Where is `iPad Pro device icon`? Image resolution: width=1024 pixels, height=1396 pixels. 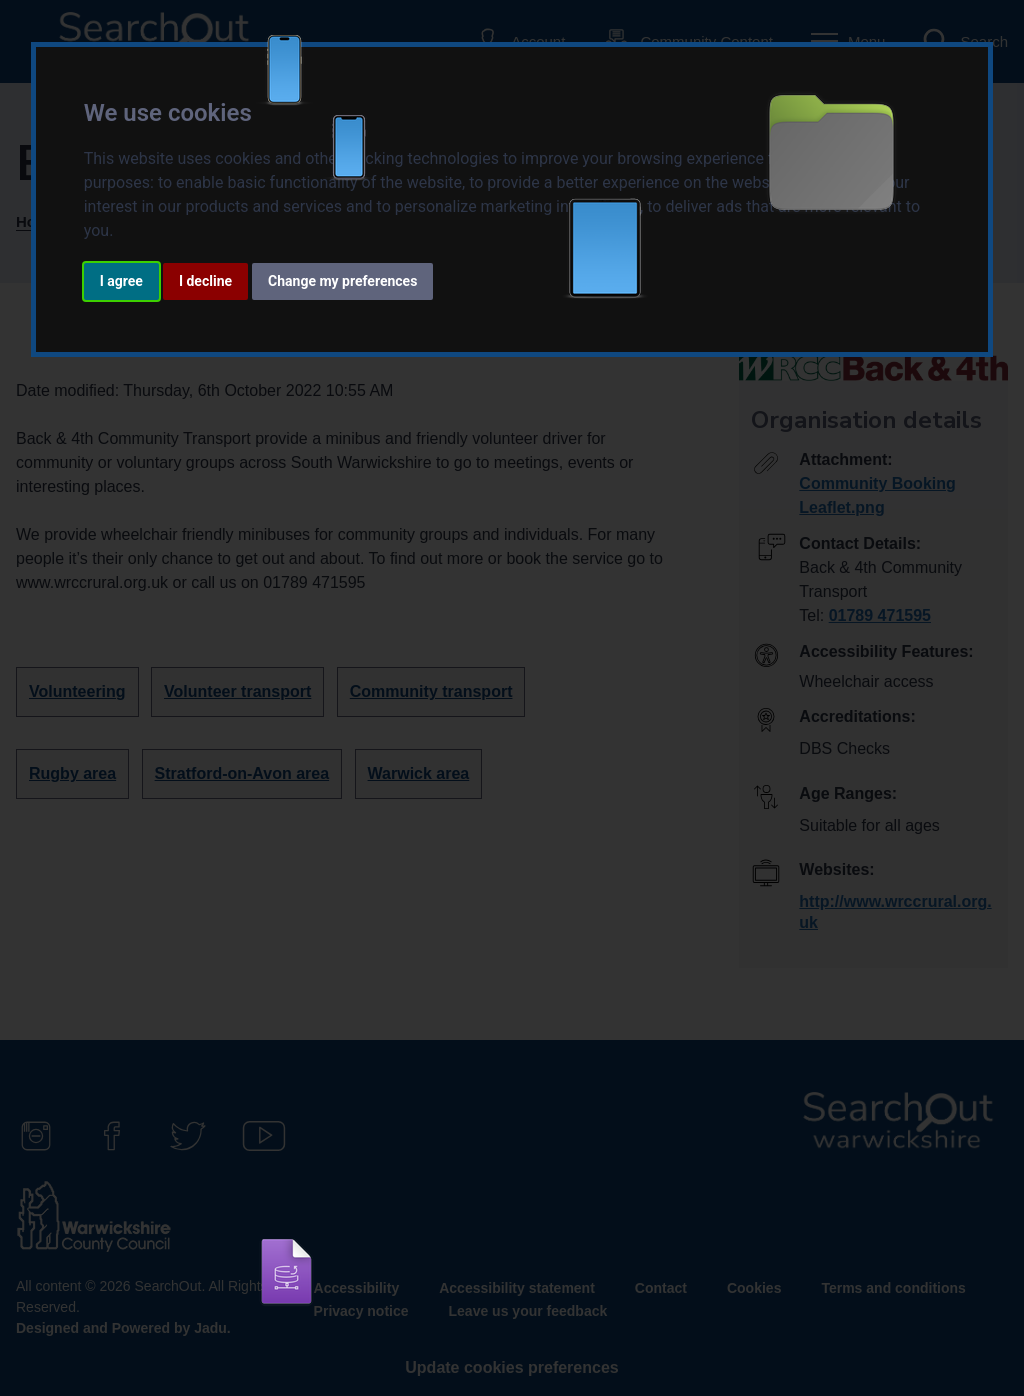 iPad Pro device icon is located at coordinates (605, 249).